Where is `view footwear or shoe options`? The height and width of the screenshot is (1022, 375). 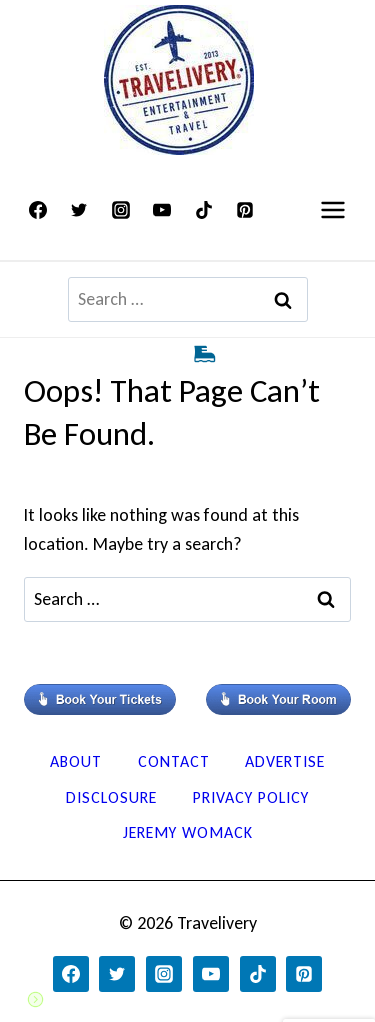
view footwear or shoe options is located at coordinates (204, 354).